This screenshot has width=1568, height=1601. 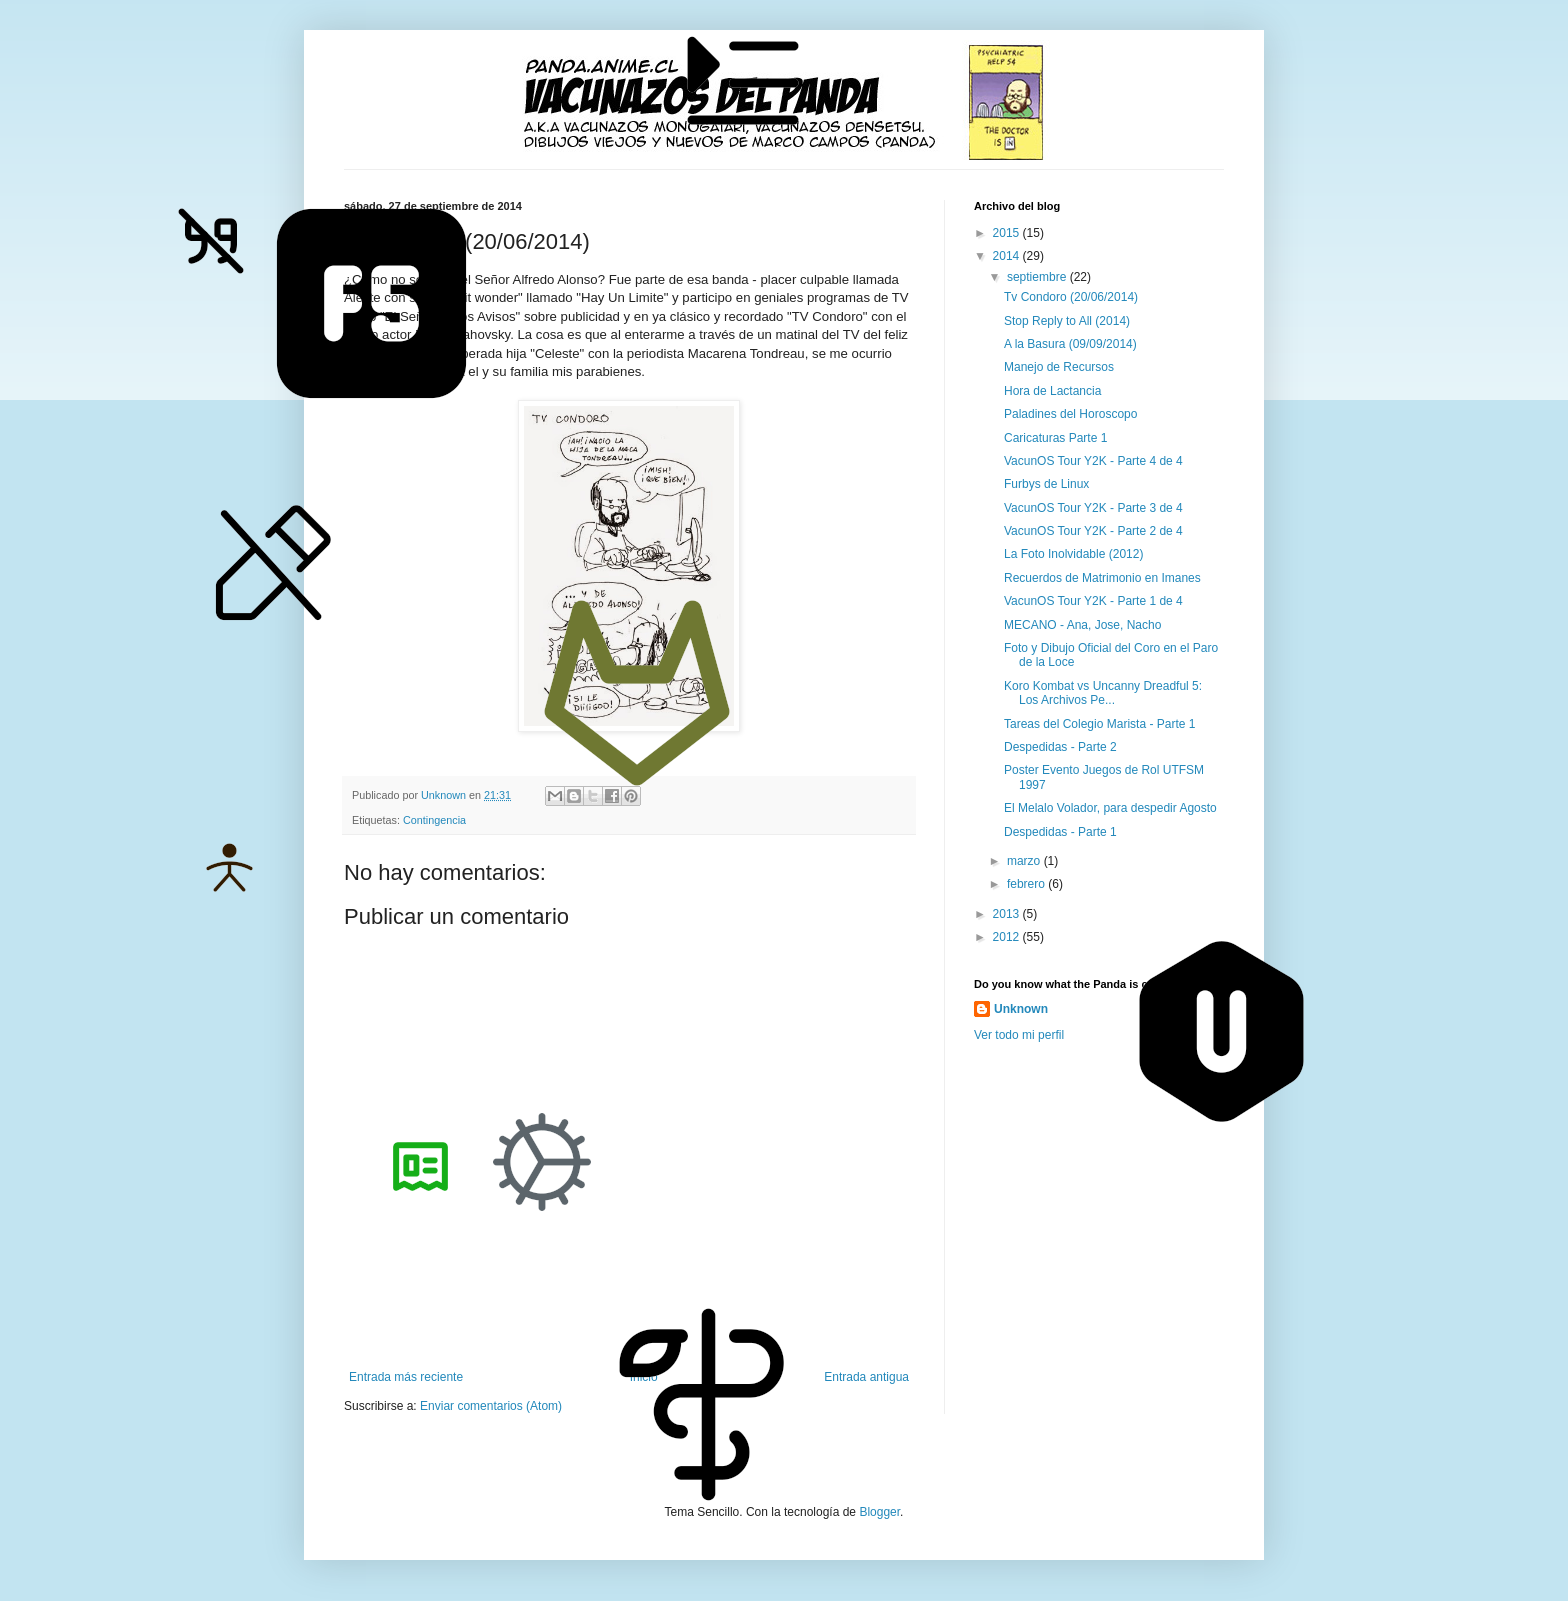 I want to click on increase text indentation, so click(x=743, y=83).